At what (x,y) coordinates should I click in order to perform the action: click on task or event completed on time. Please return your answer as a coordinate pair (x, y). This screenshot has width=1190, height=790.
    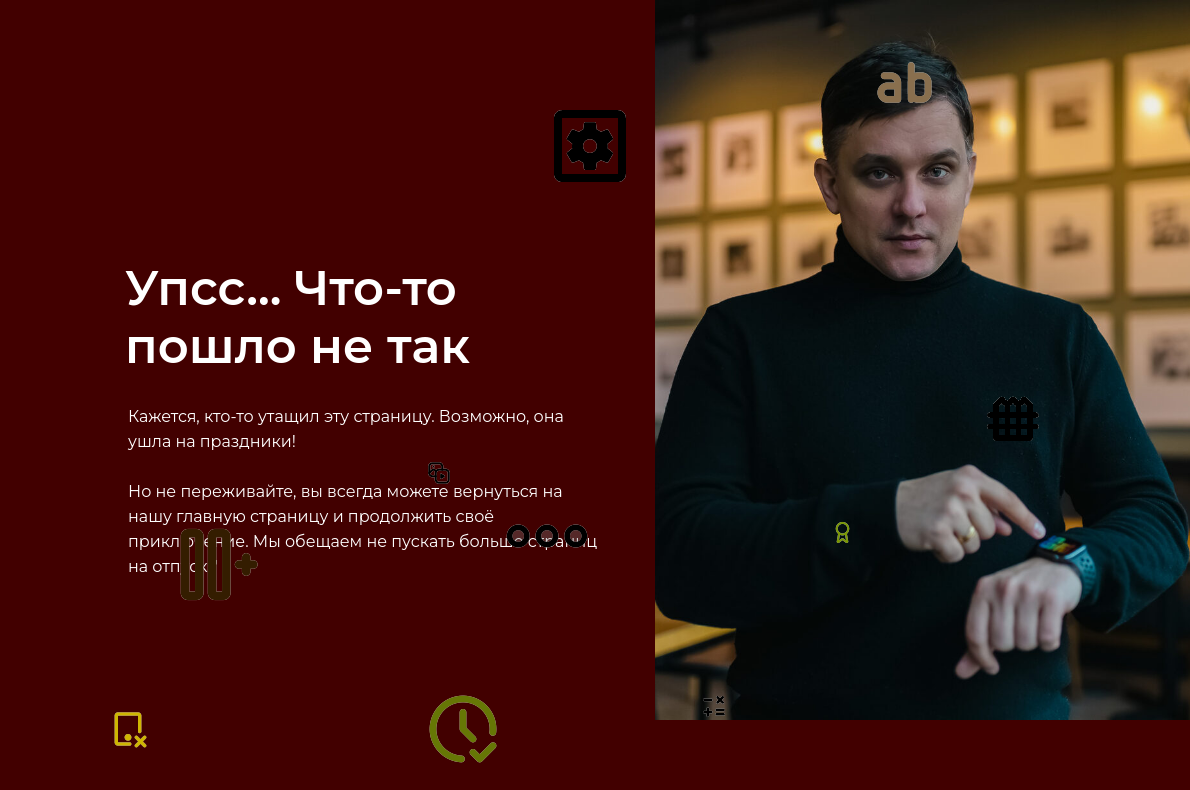
    Looking at the image, I should click on (463, 729).